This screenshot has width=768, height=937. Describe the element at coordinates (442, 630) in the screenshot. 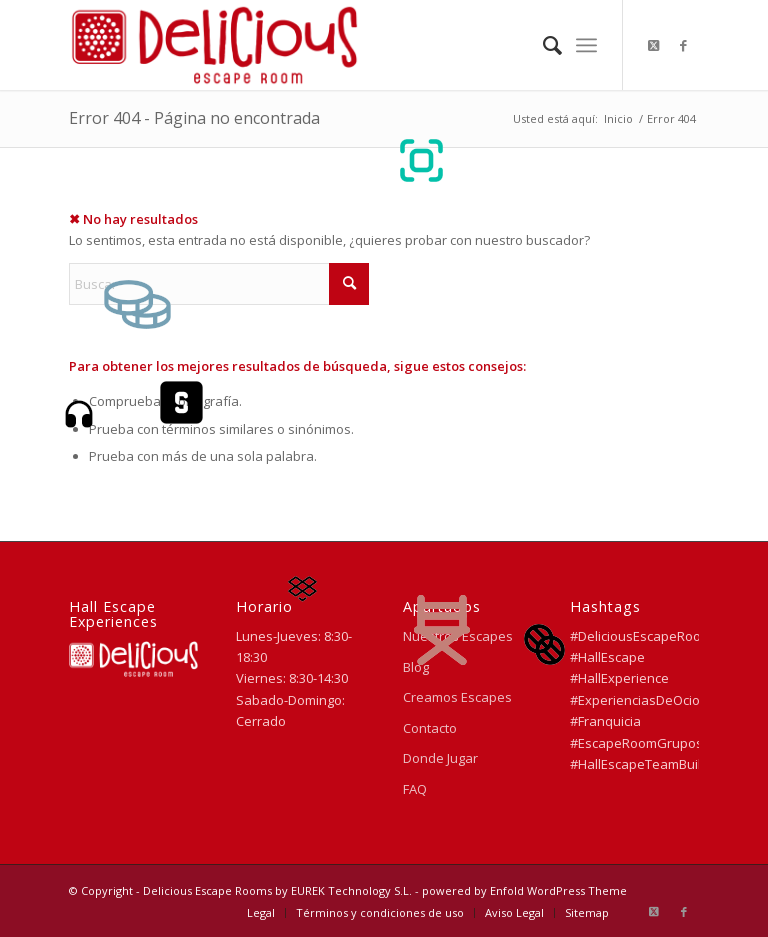

I see `access director or filmmaker tools` at that location.